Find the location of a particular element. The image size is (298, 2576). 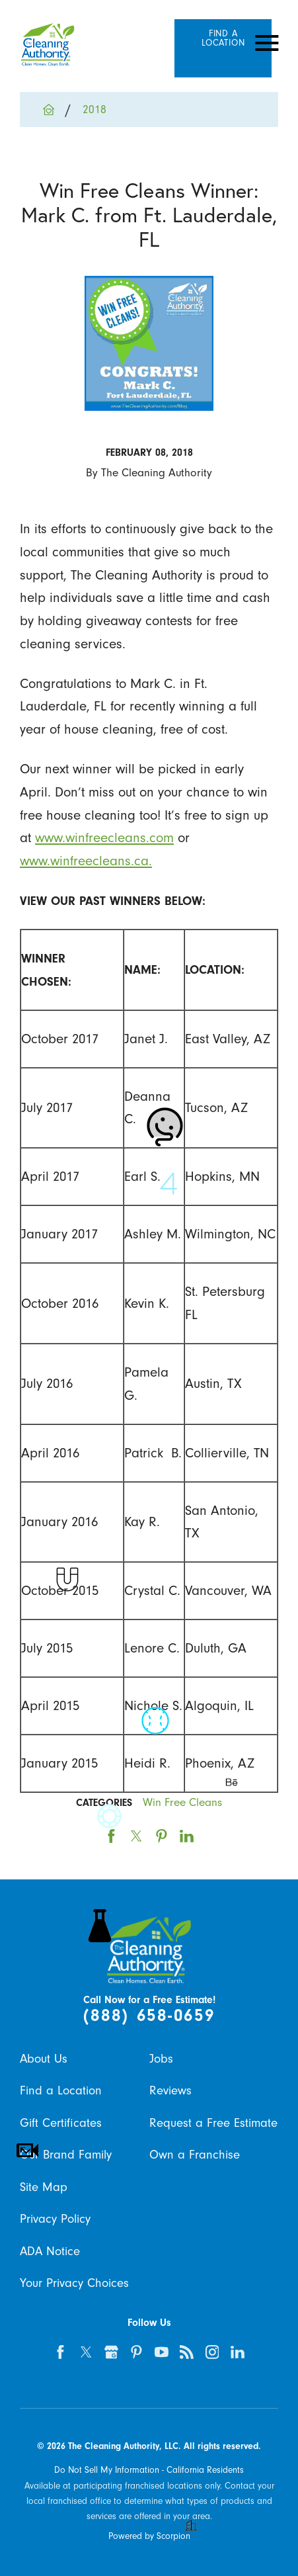

activate magnetic snap or alignment tool is located at coordinates (67, 1578).